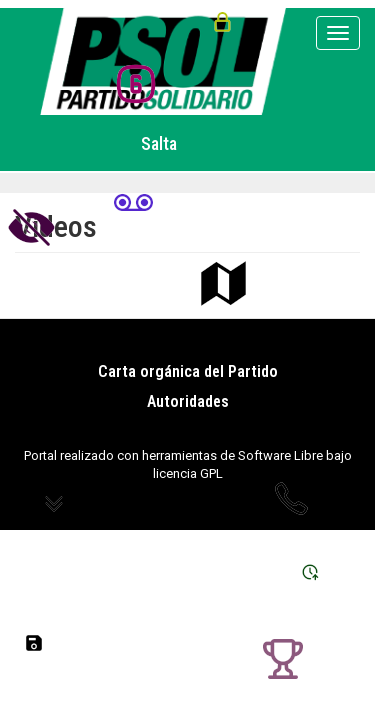 The image size is (375, 720). I want to click on expand to show more content below, so click(54, 504).